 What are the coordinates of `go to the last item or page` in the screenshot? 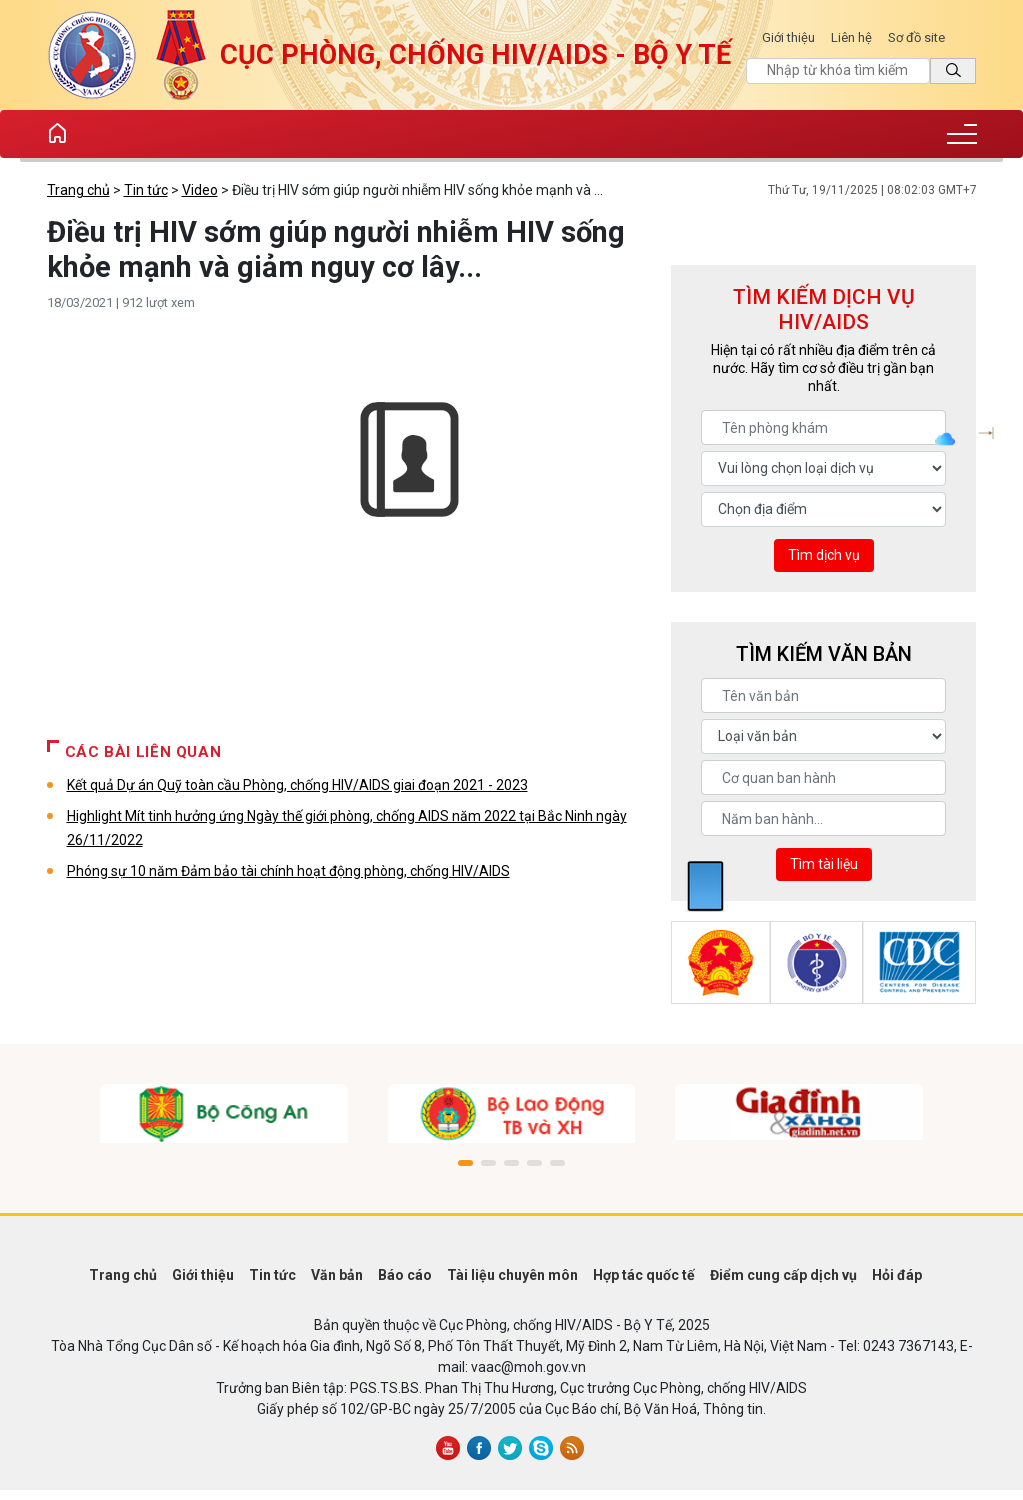 It's located at (986, 433).